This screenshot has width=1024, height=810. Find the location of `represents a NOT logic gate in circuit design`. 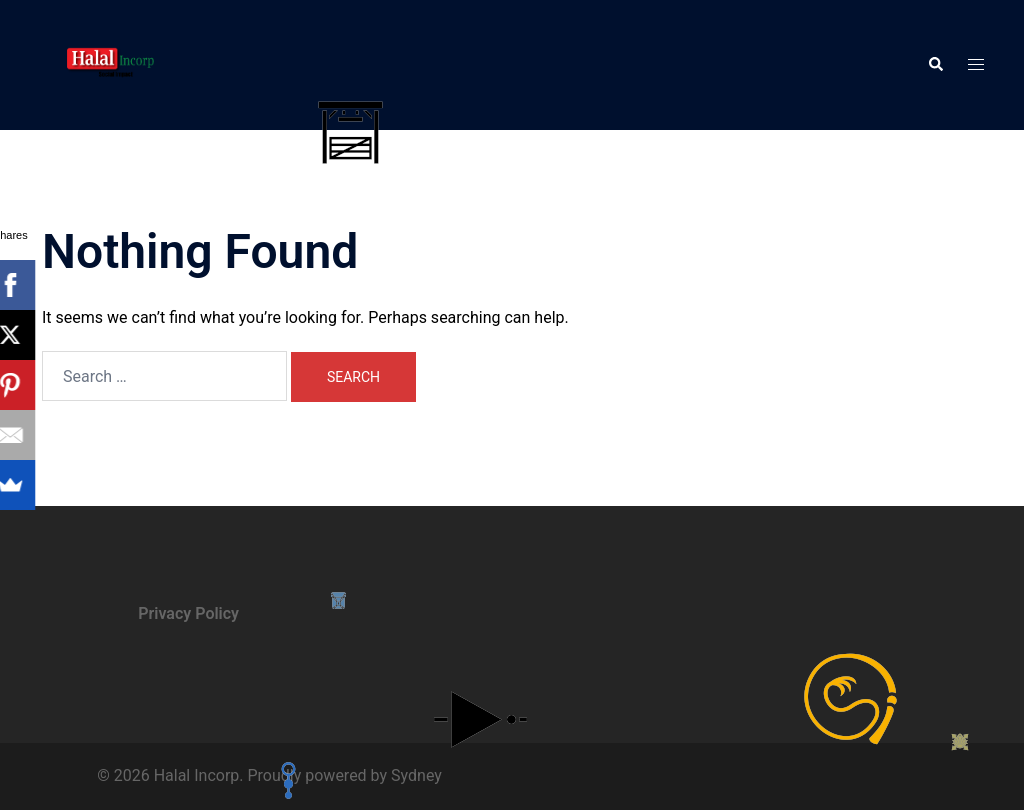

represents a NOT logic gate in circuit design is located at coordinates (480, 719).